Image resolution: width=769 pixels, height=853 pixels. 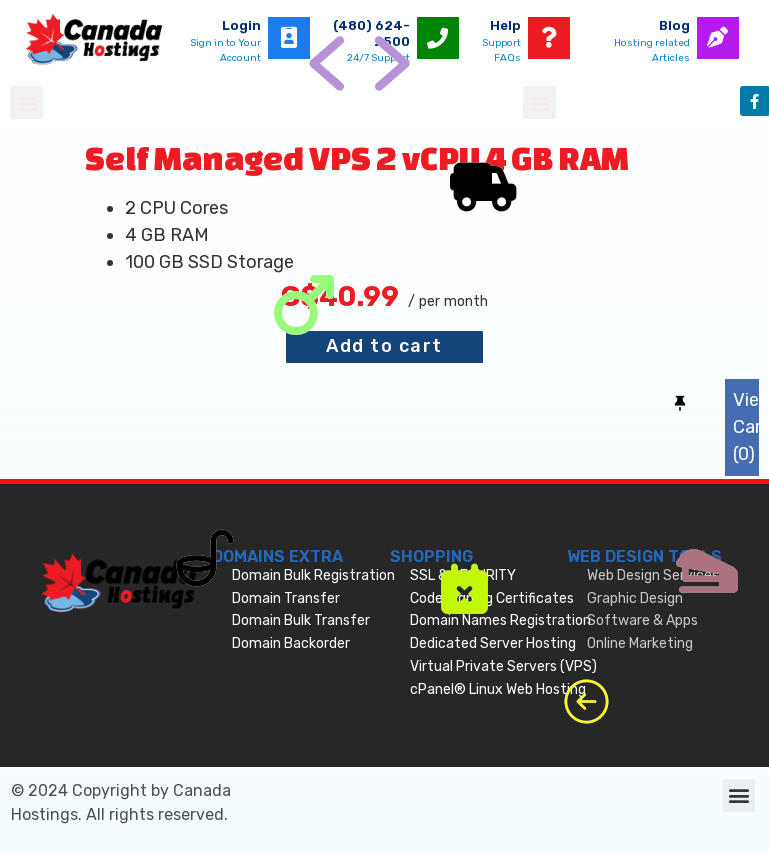 I want to click on access cooking or recipe features, so click(x=205, y=558).